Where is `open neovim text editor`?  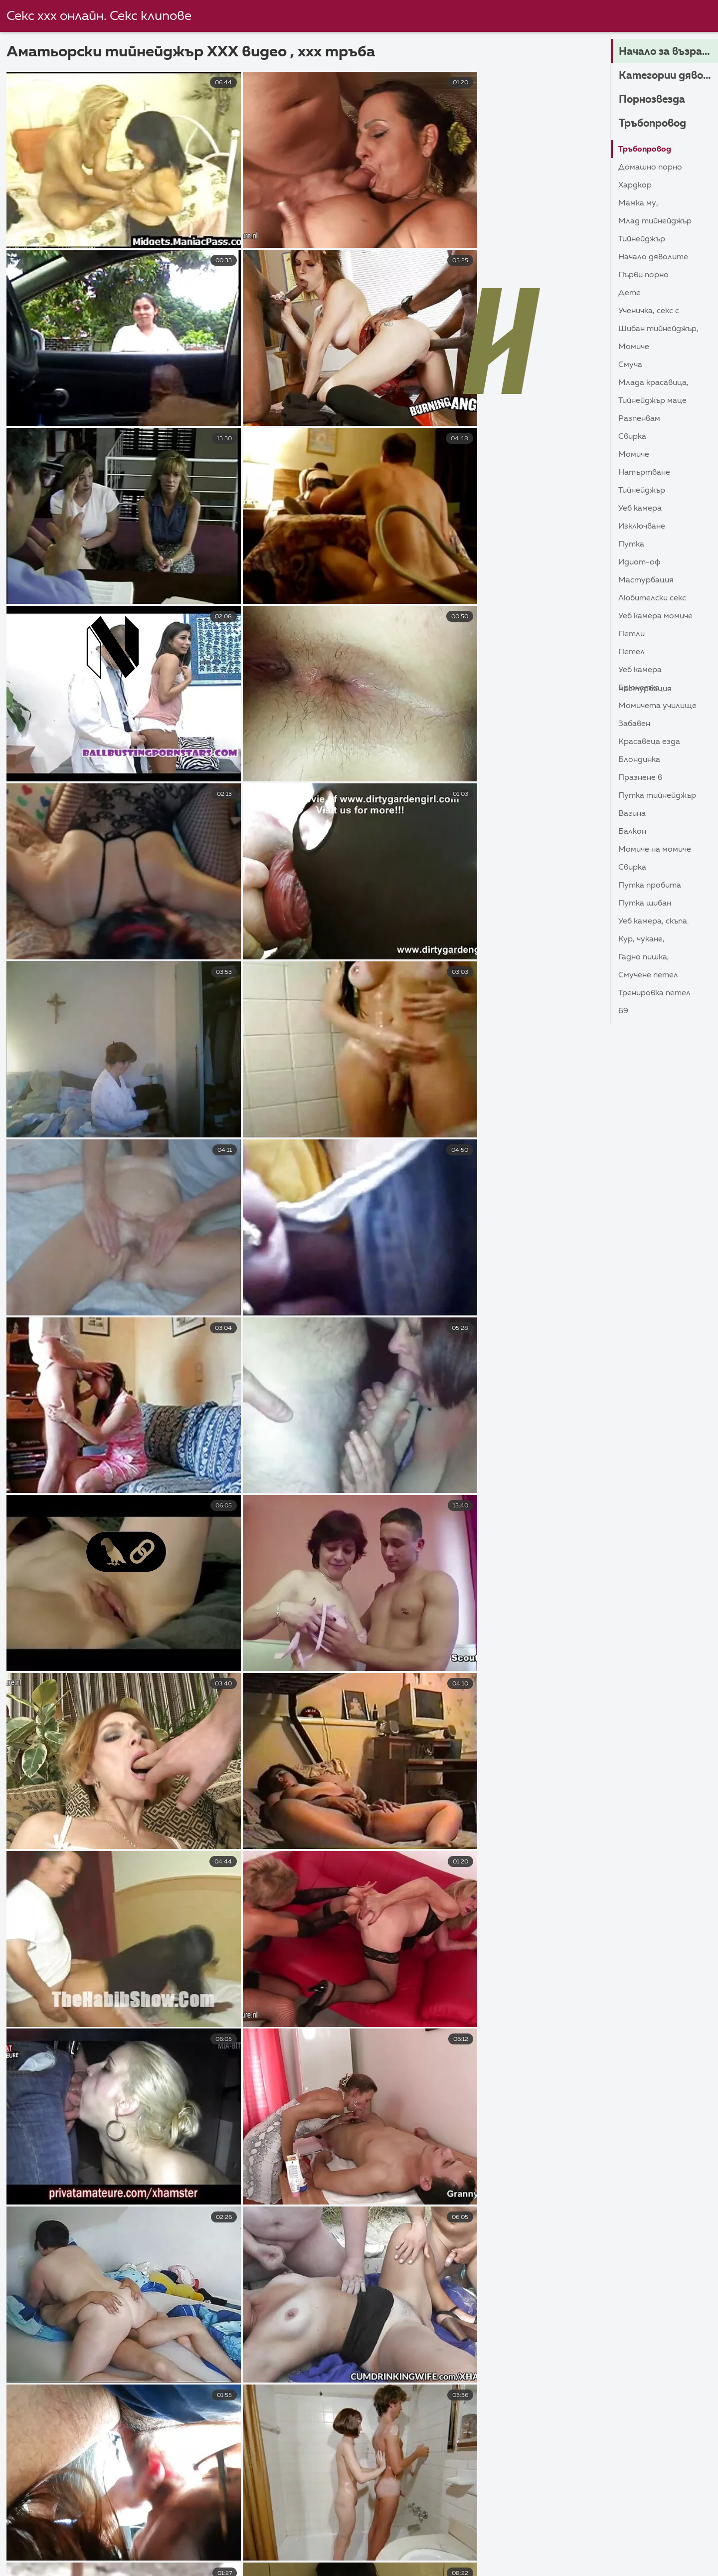
open neovim text editor is located at coordinates (113, 648).